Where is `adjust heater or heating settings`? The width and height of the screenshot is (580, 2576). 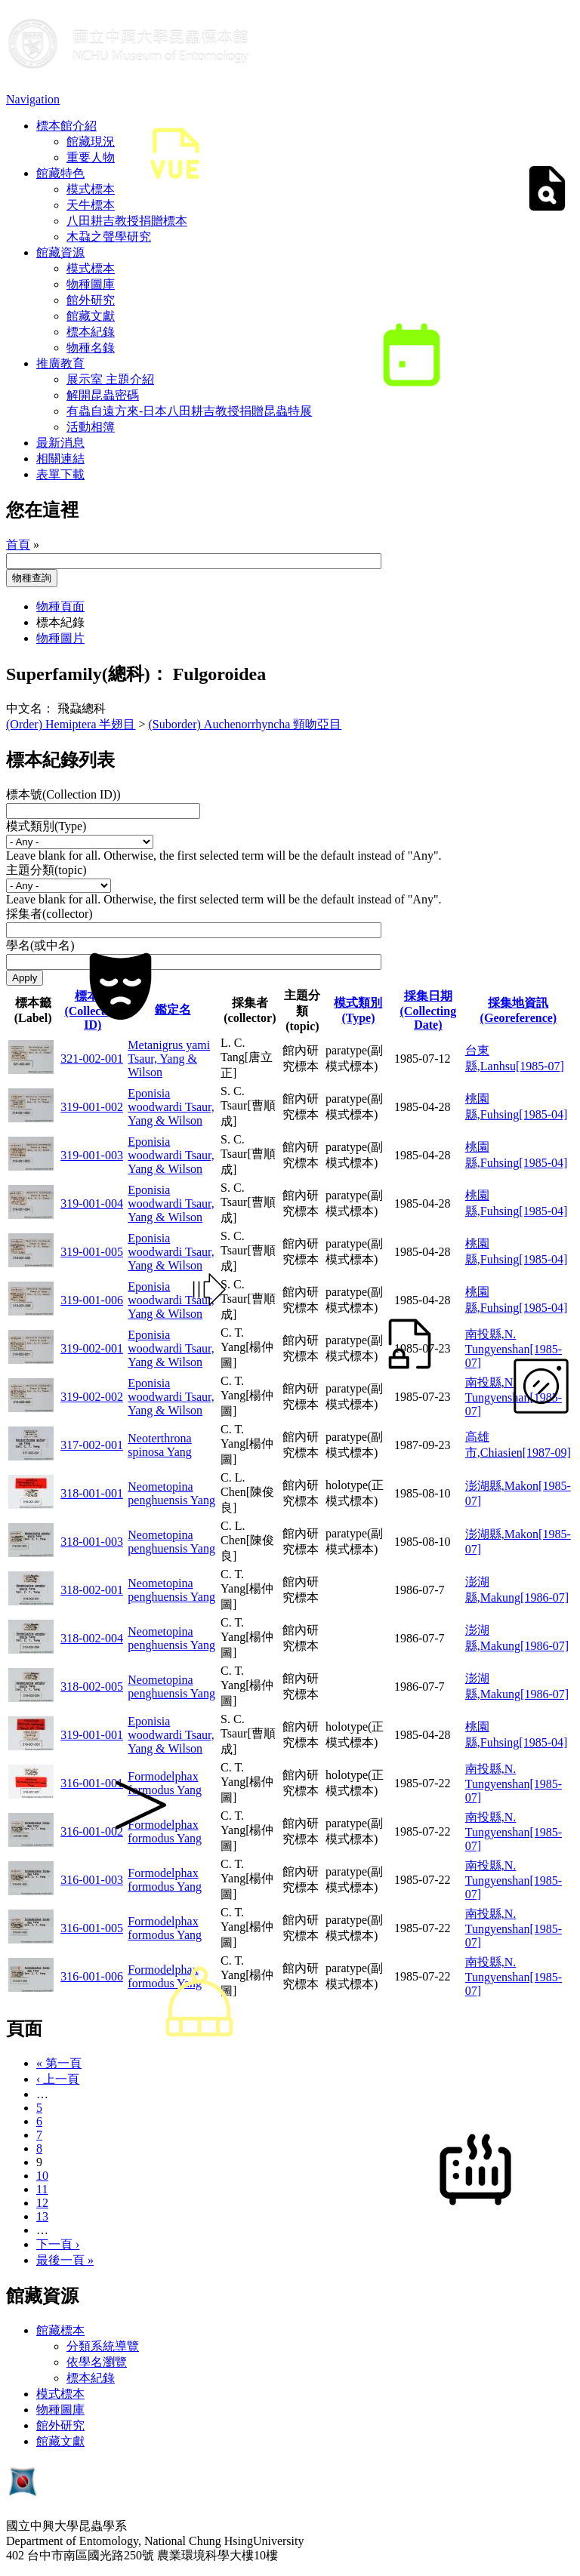
adjust heater or heating settings is located at coordinates (475, 2169).